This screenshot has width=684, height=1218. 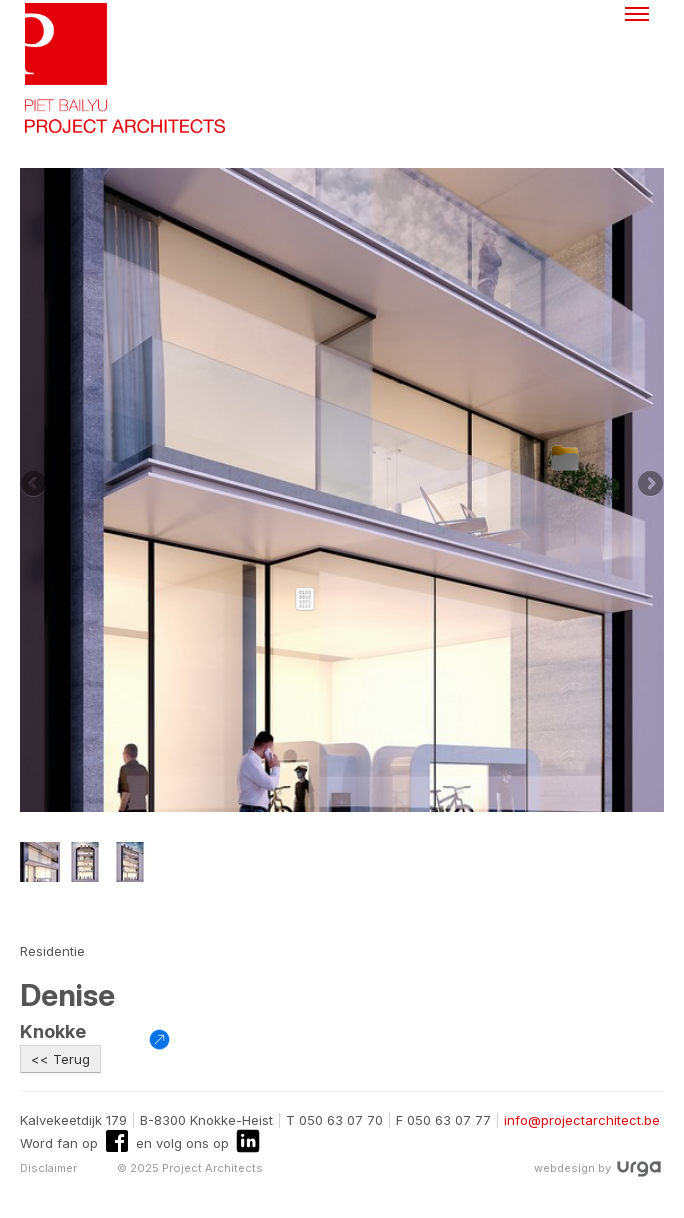 What do you see at coordinates (305, 599) in the screenshot?
I see `indicates a Windows executable or downloadable program file` at bounding box center [305, 599].